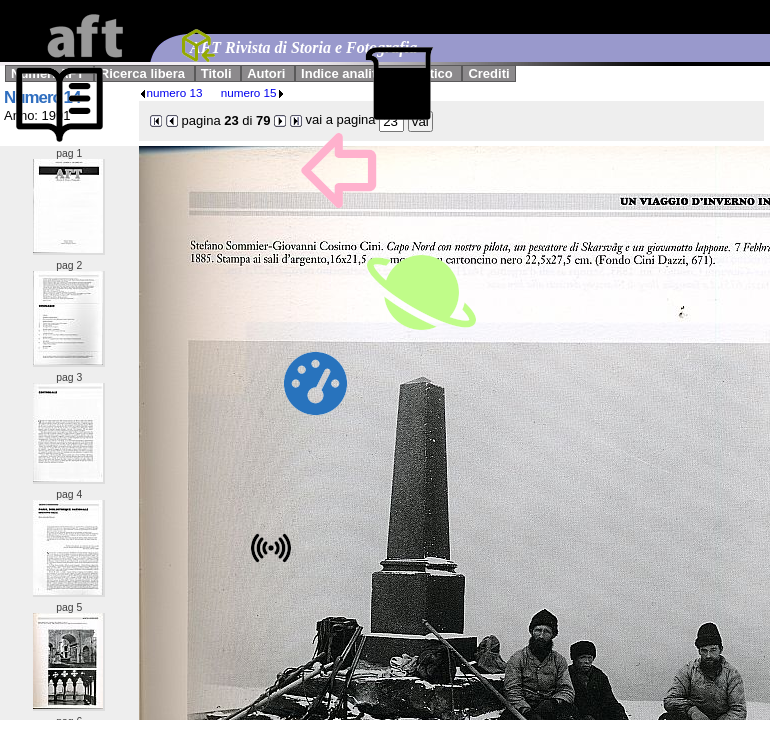  Describe the element at coordinates (399, 83) in the screenshot. I see `access experimental or beta features` at that location.